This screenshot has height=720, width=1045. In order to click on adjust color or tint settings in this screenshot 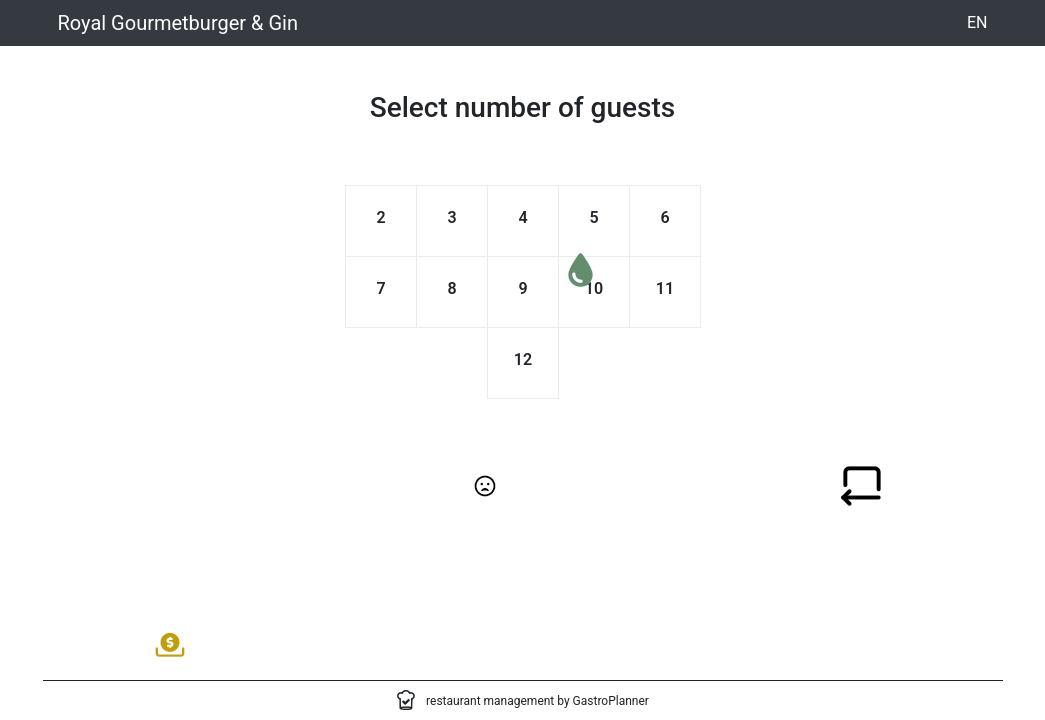, I will do `click(580, 270)`.